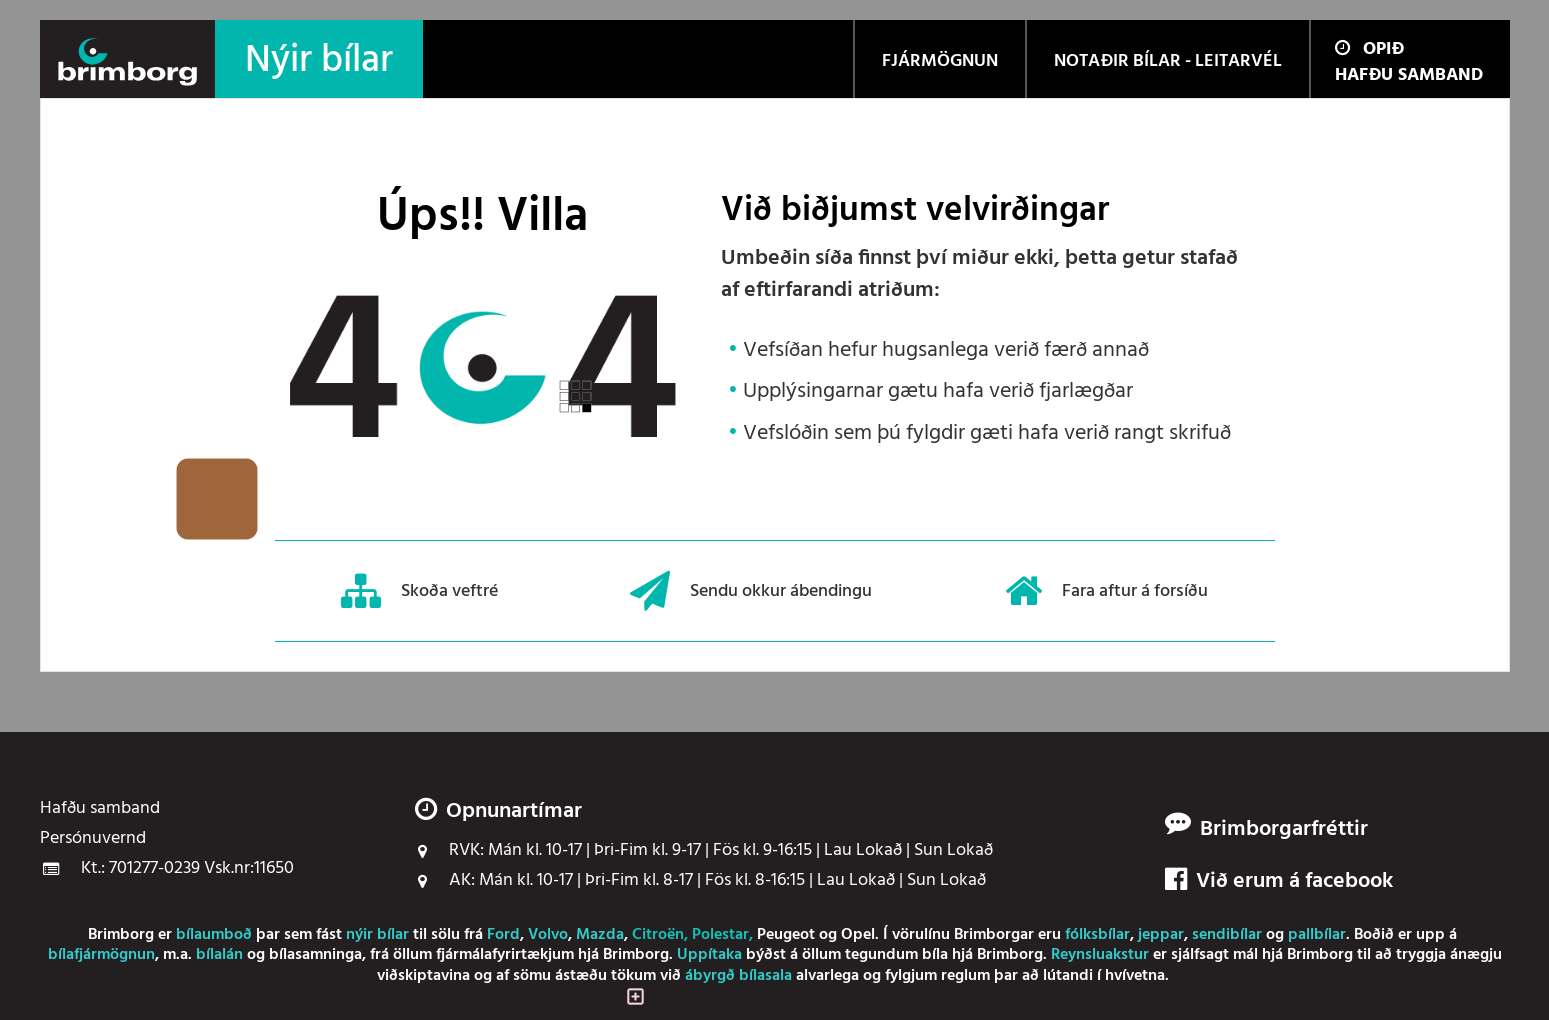  I want to click on stop media playback, so click(217, 499).